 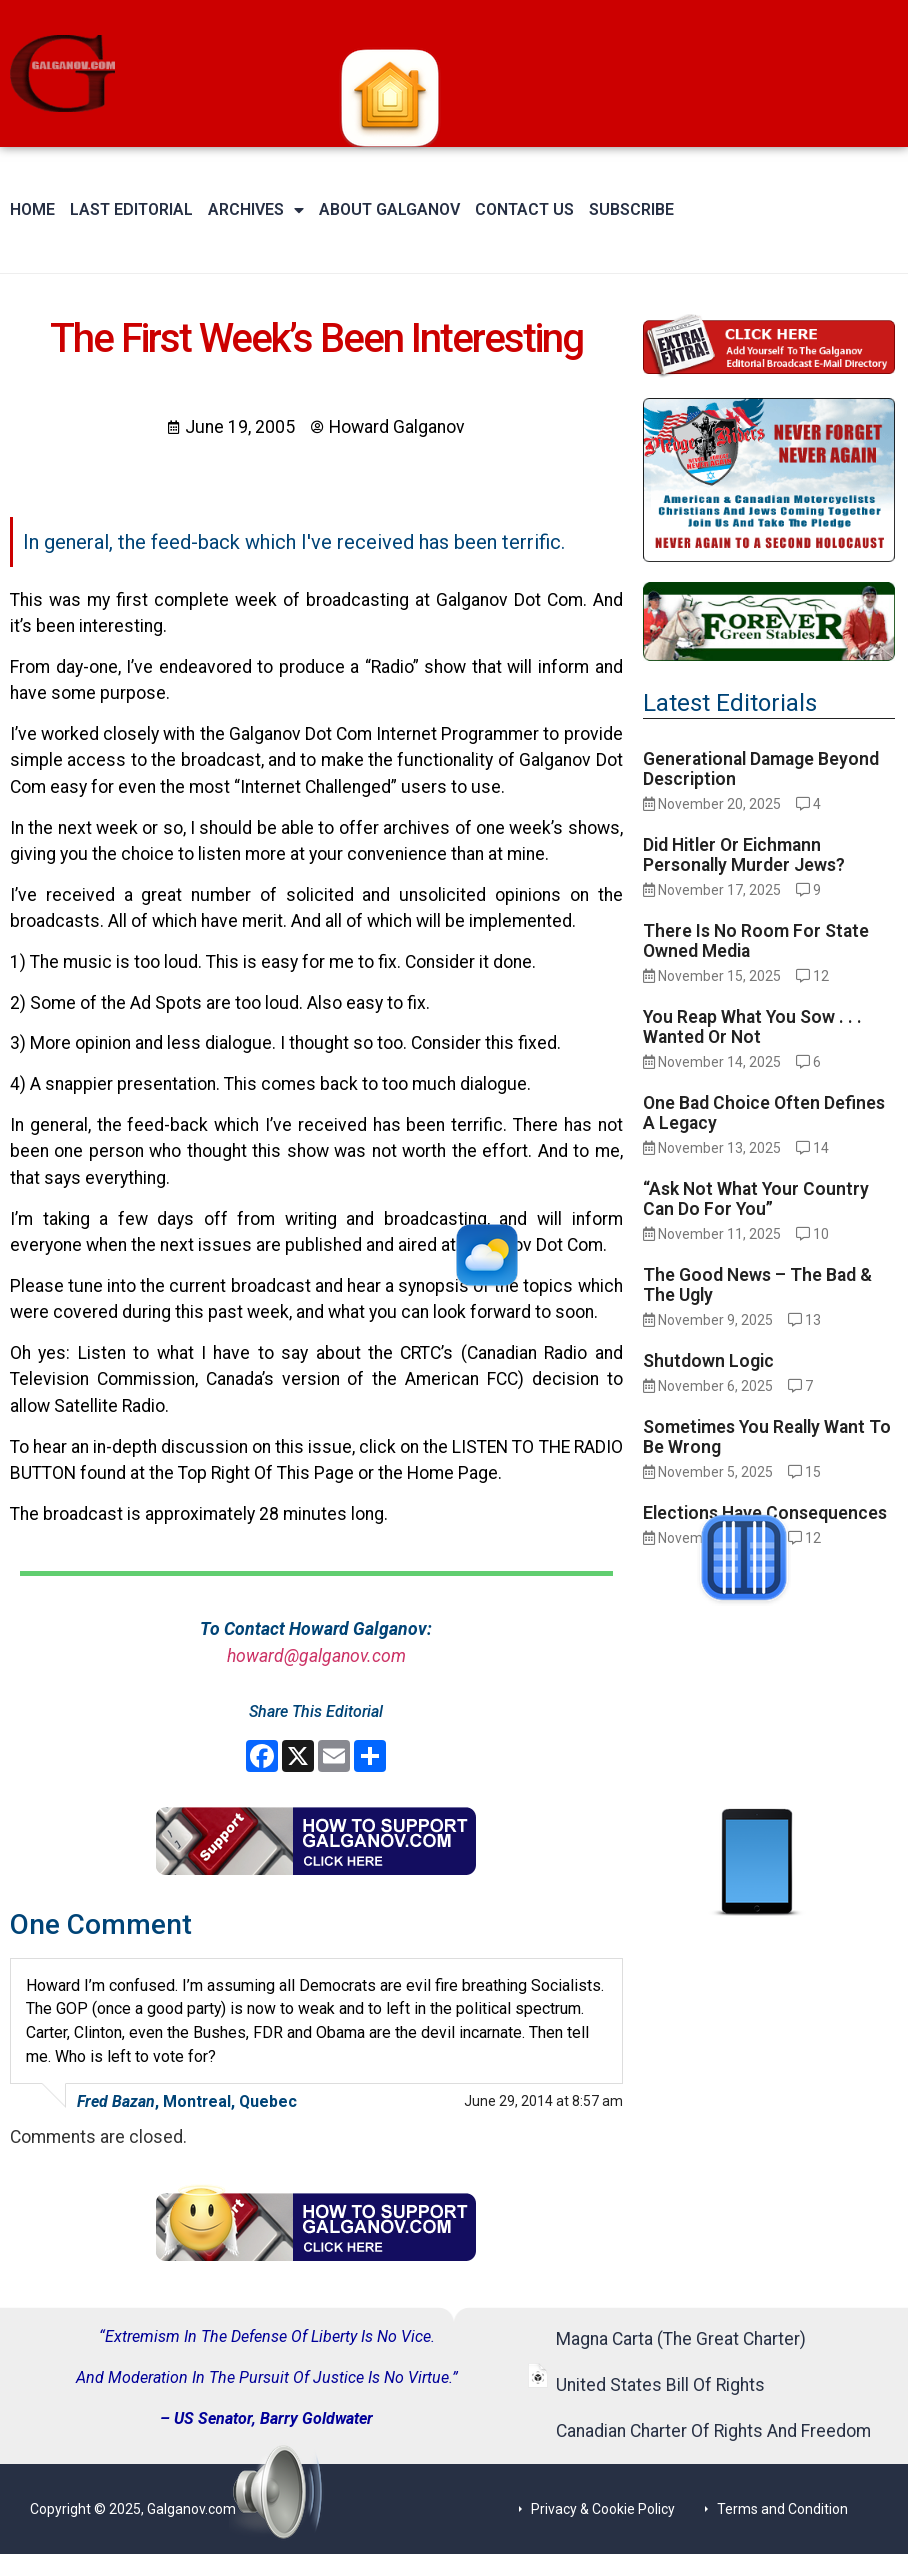 What do you see at coordinates (201, 2222) in the screenshot?
I see `insert angel face emoji in chat` at bounding box center [201, 2222].